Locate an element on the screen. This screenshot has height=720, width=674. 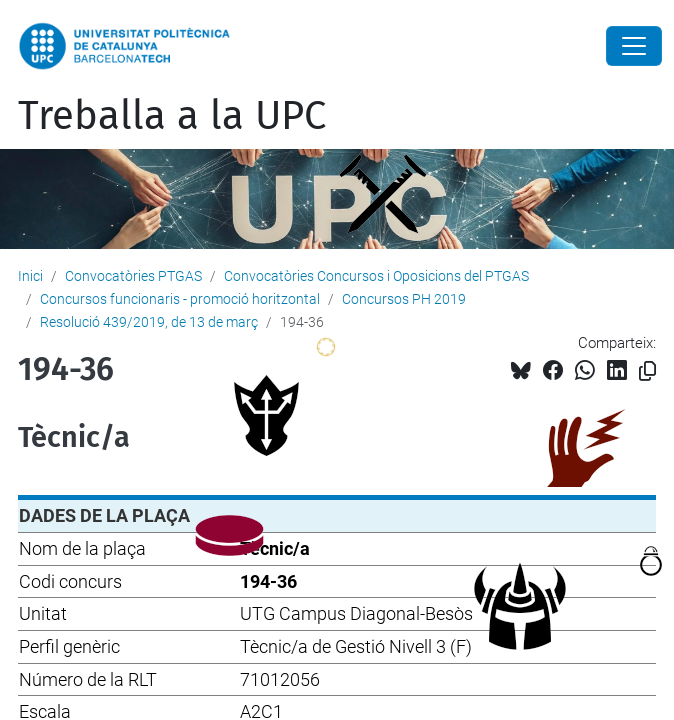
view your token balance is located at coordinates (229, 535).